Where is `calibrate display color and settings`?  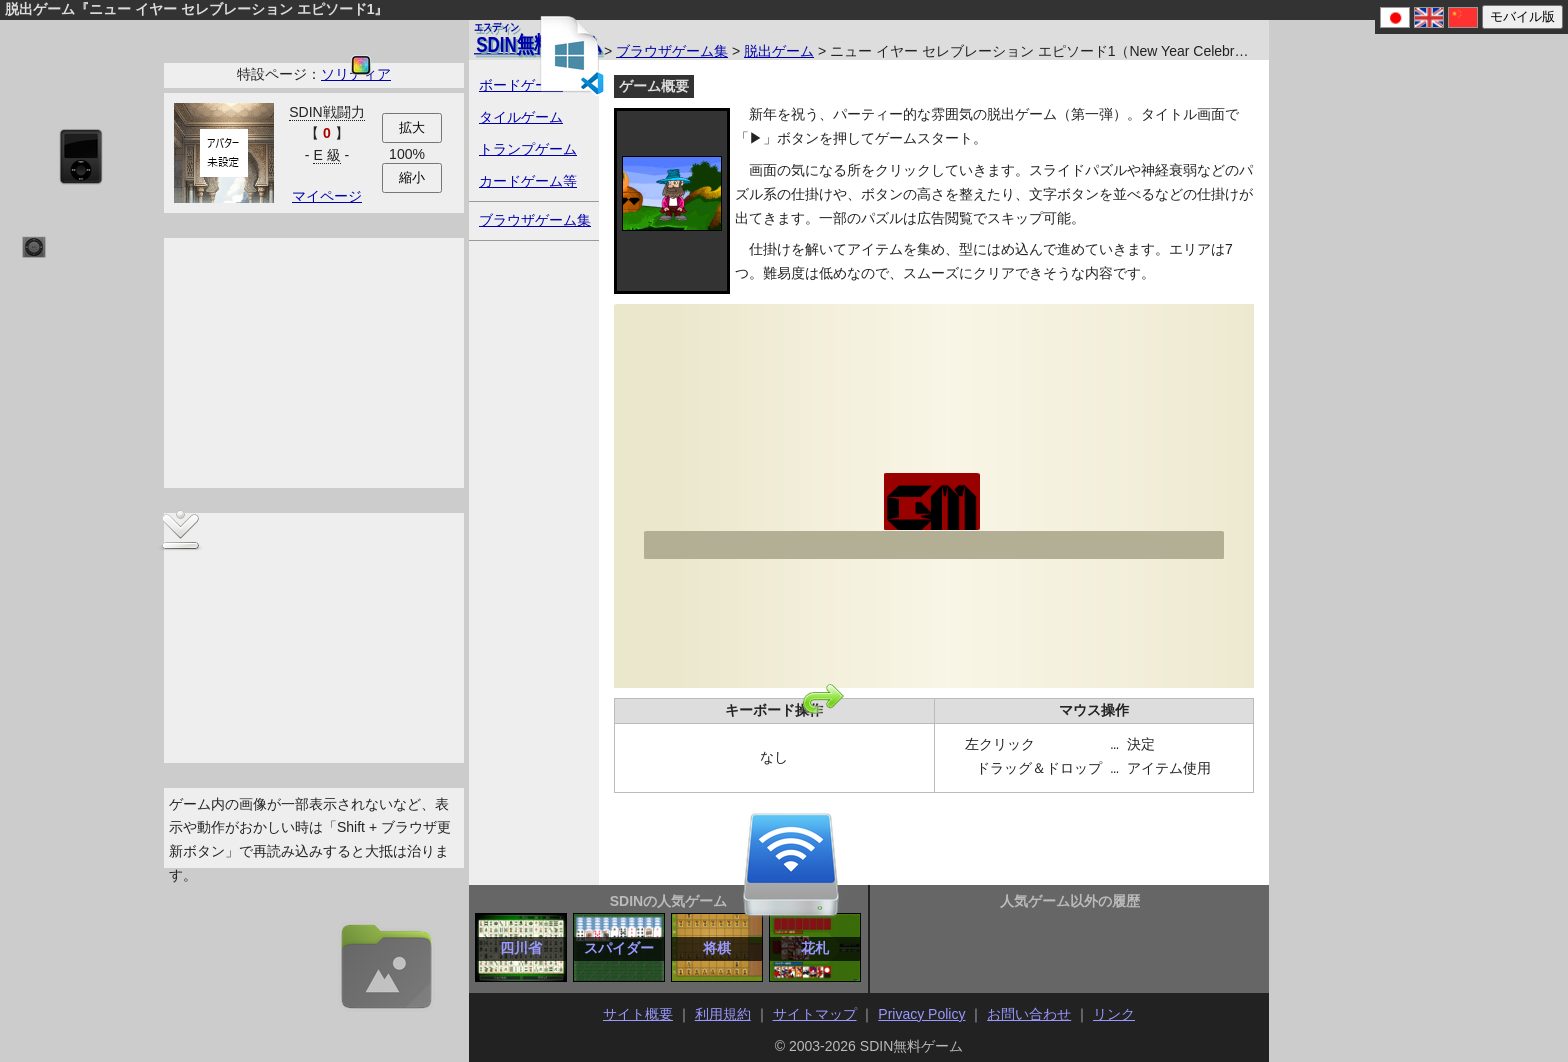
calibrate display color and settings is located at coordinates (361, 65).